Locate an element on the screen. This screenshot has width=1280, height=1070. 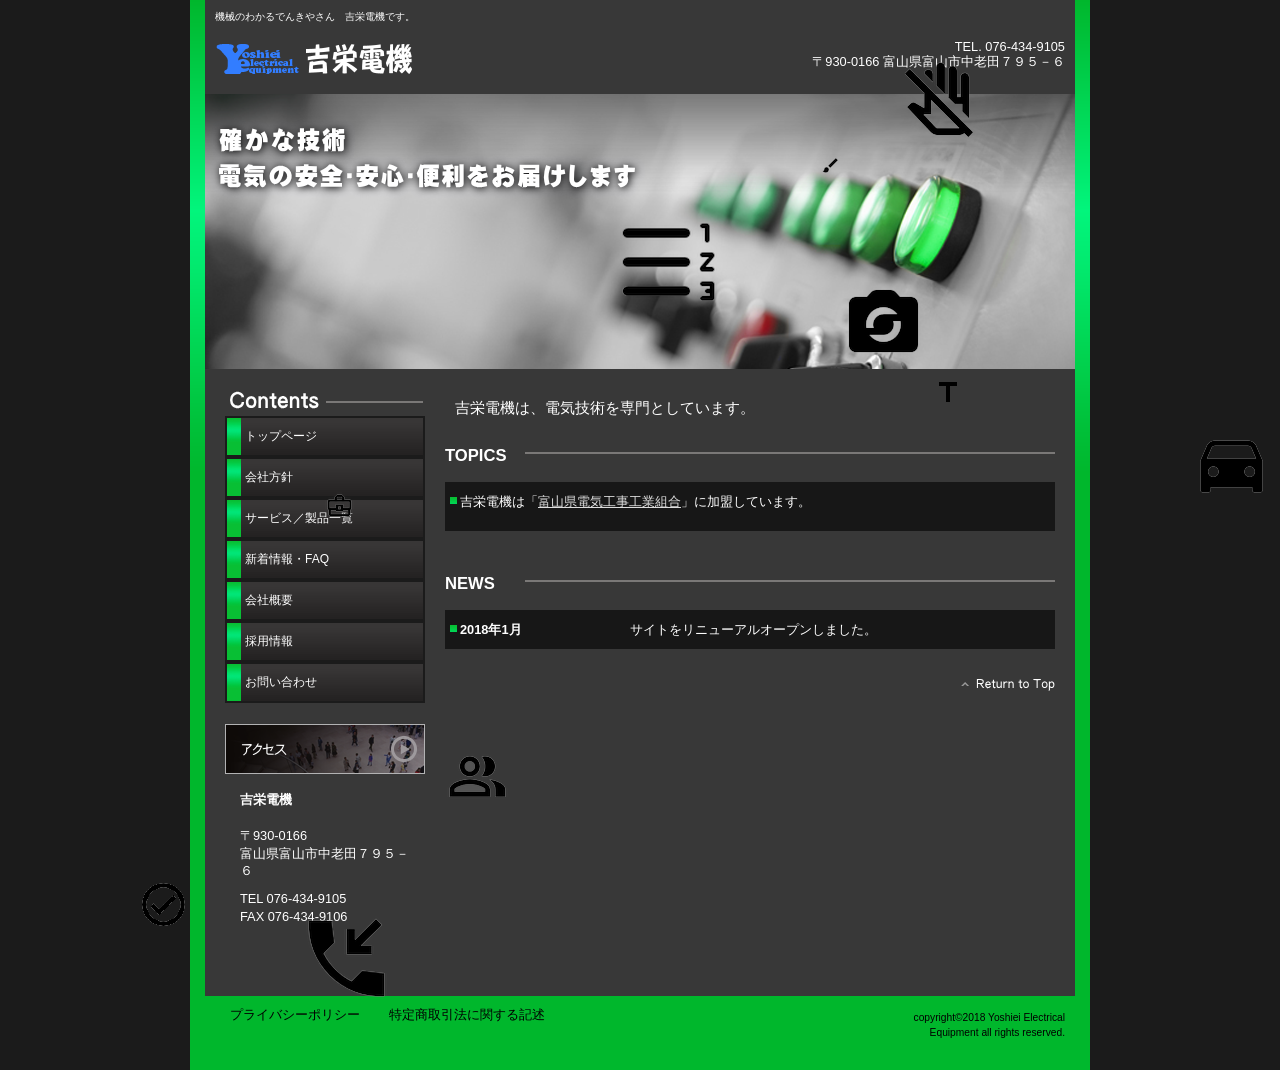
access vehicle or car-related settings is located at coordinates (1231, 466).